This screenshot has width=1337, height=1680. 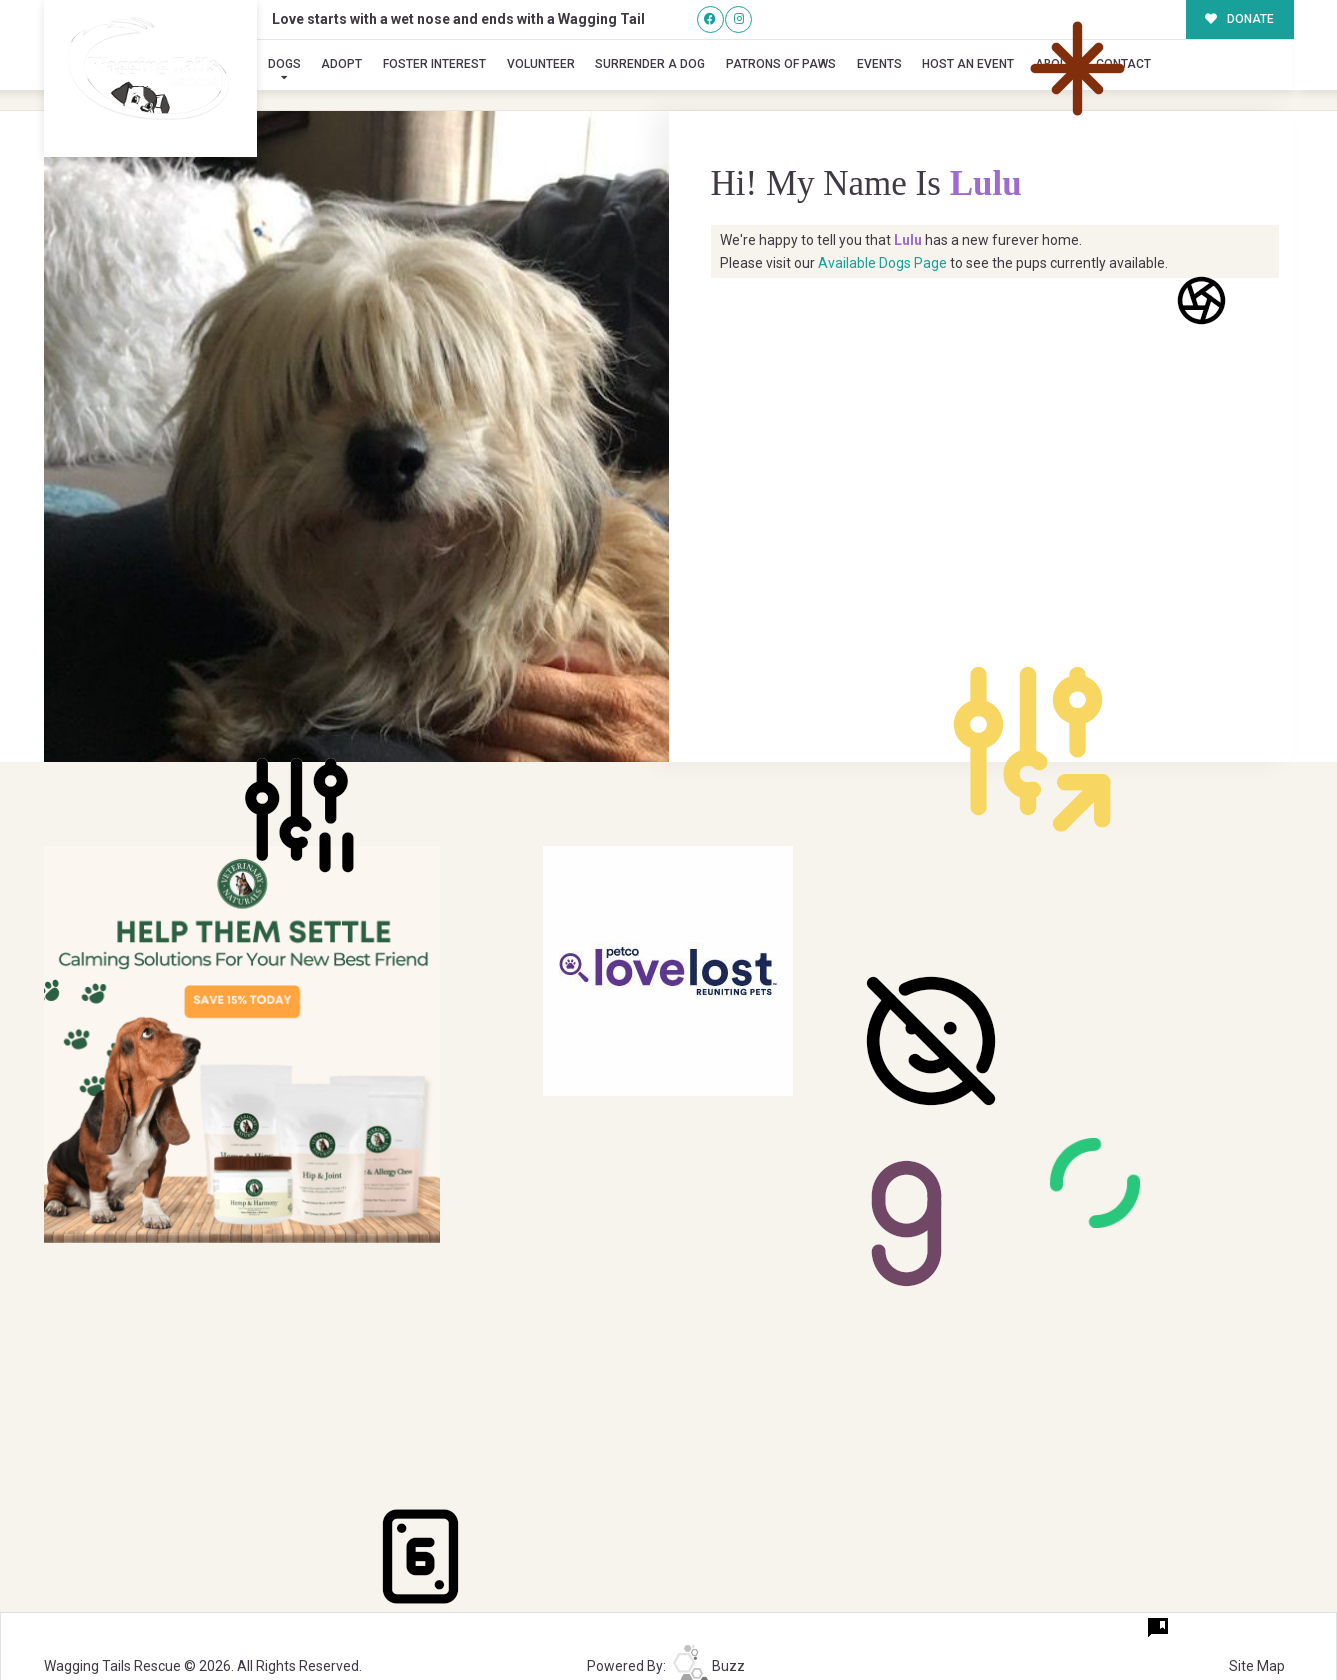 I want to click on disable mood or emotion tracking, so click(x=931, y=1041).